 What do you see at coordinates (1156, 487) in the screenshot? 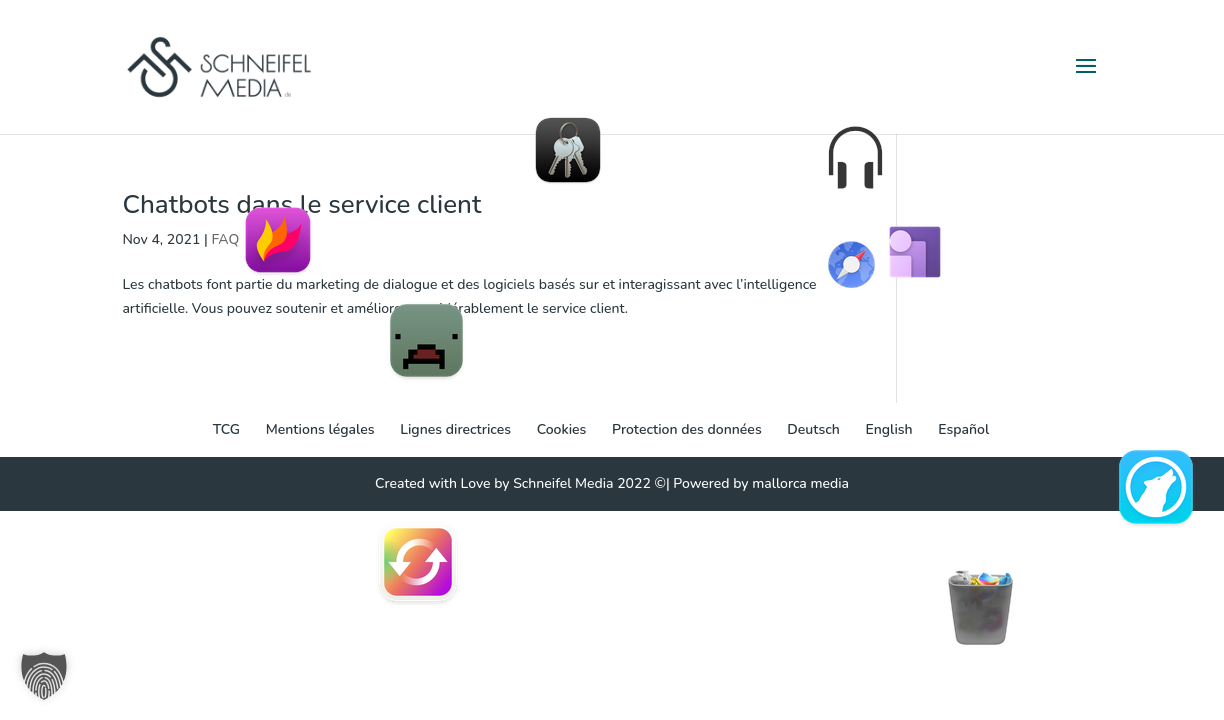
I see `open librewolf browser` at bounding box center [1156, 487].